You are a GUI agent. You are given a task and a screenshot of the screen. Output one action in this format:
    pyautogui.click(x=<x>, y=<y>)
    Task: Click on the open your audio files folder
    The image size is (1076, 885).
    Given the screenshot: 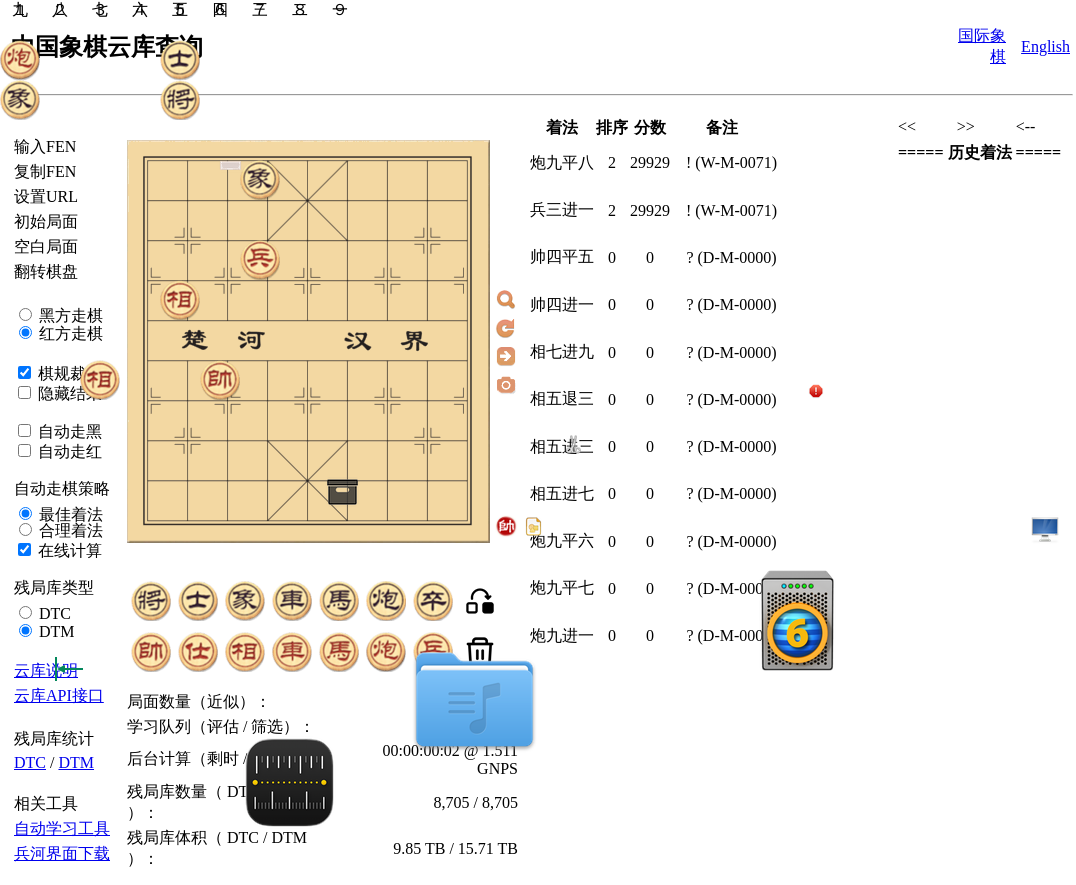 What is the action you would take?
    pyautogui.click(x=474, y=699)
    